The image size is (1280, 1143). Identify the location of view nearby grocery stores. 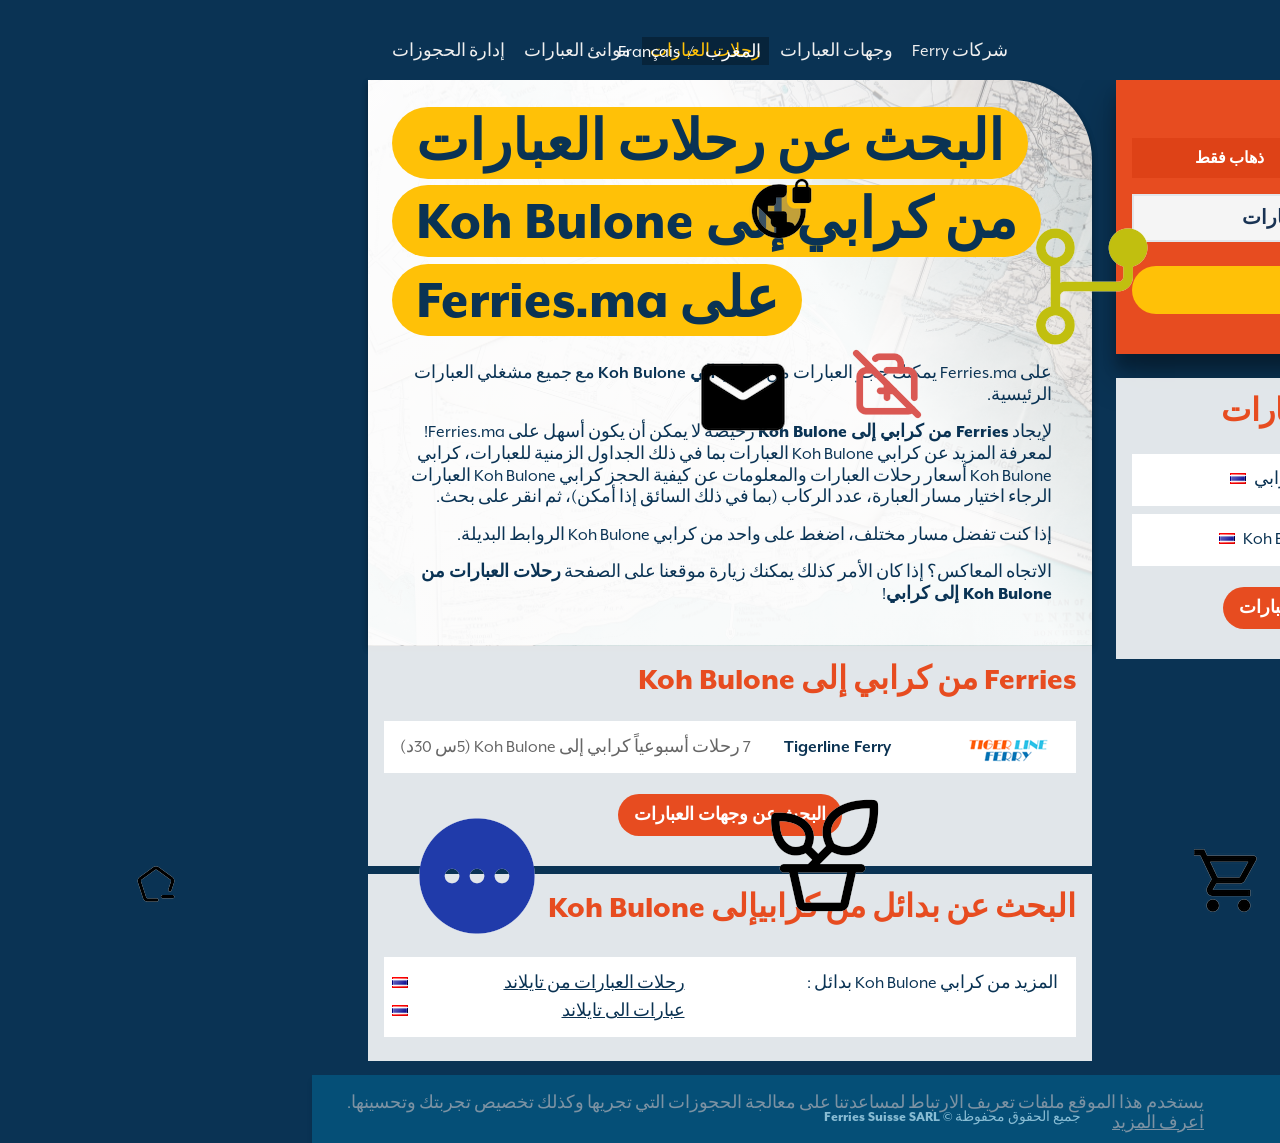
(1228, 880).